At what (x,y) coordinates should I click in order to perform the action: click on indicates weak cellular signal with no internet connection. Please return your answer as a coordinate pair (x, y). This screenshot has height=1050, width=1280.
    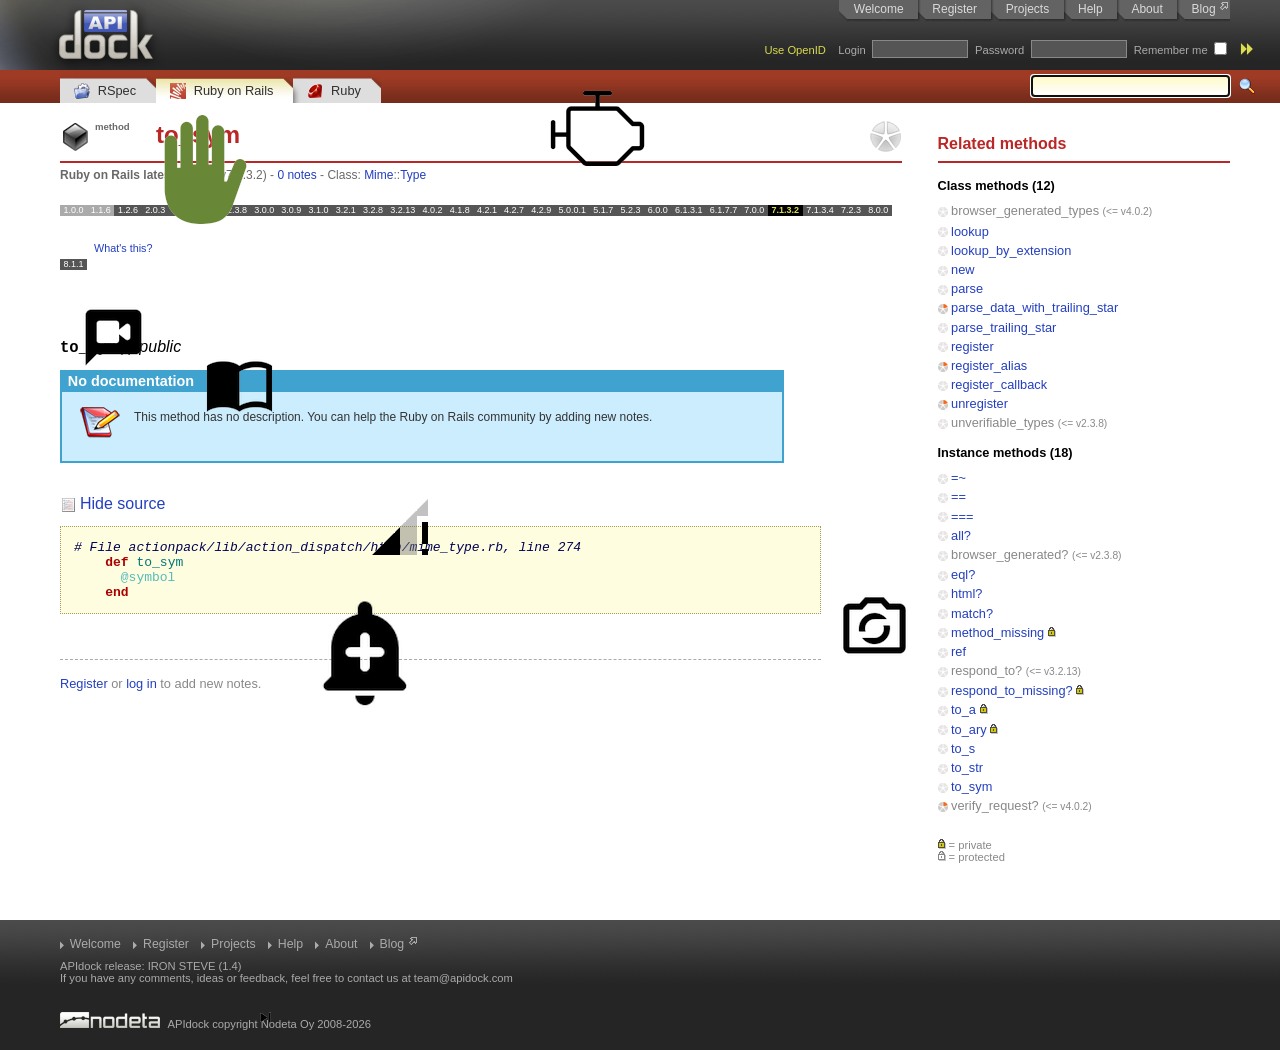
    Looking at the image, I should click on (400, 527).